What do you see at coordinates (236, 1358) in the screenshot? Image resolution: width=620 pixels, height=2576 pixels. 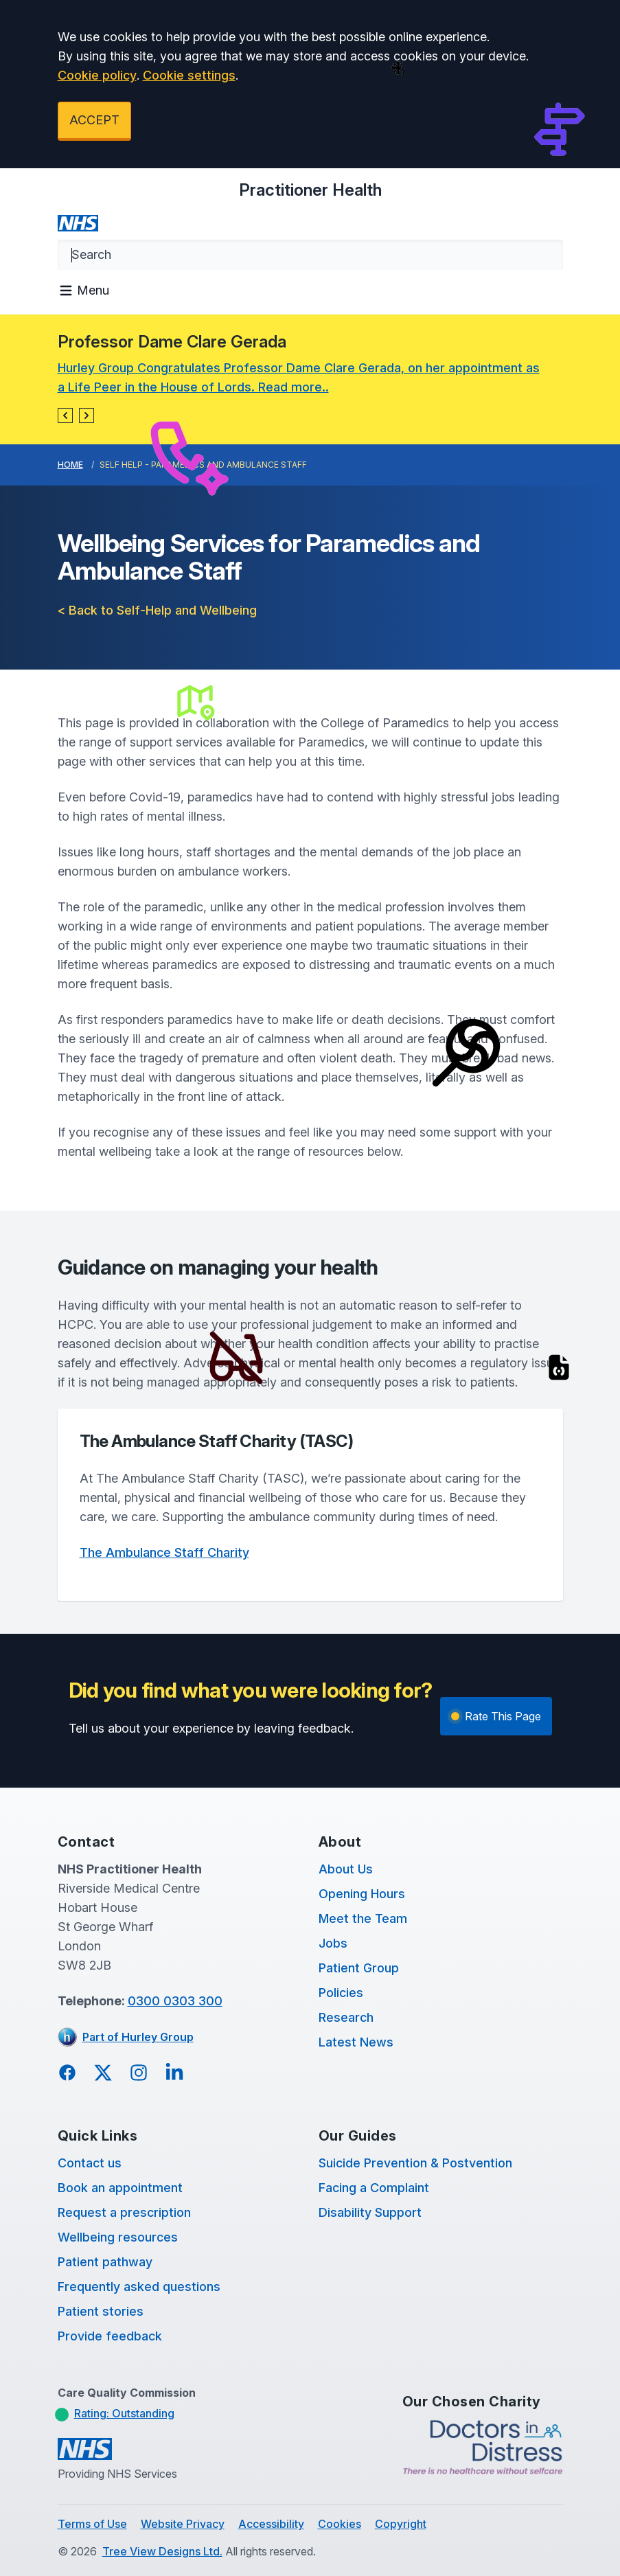 I see `disable reading mode` at bounding box center [236, 1358].